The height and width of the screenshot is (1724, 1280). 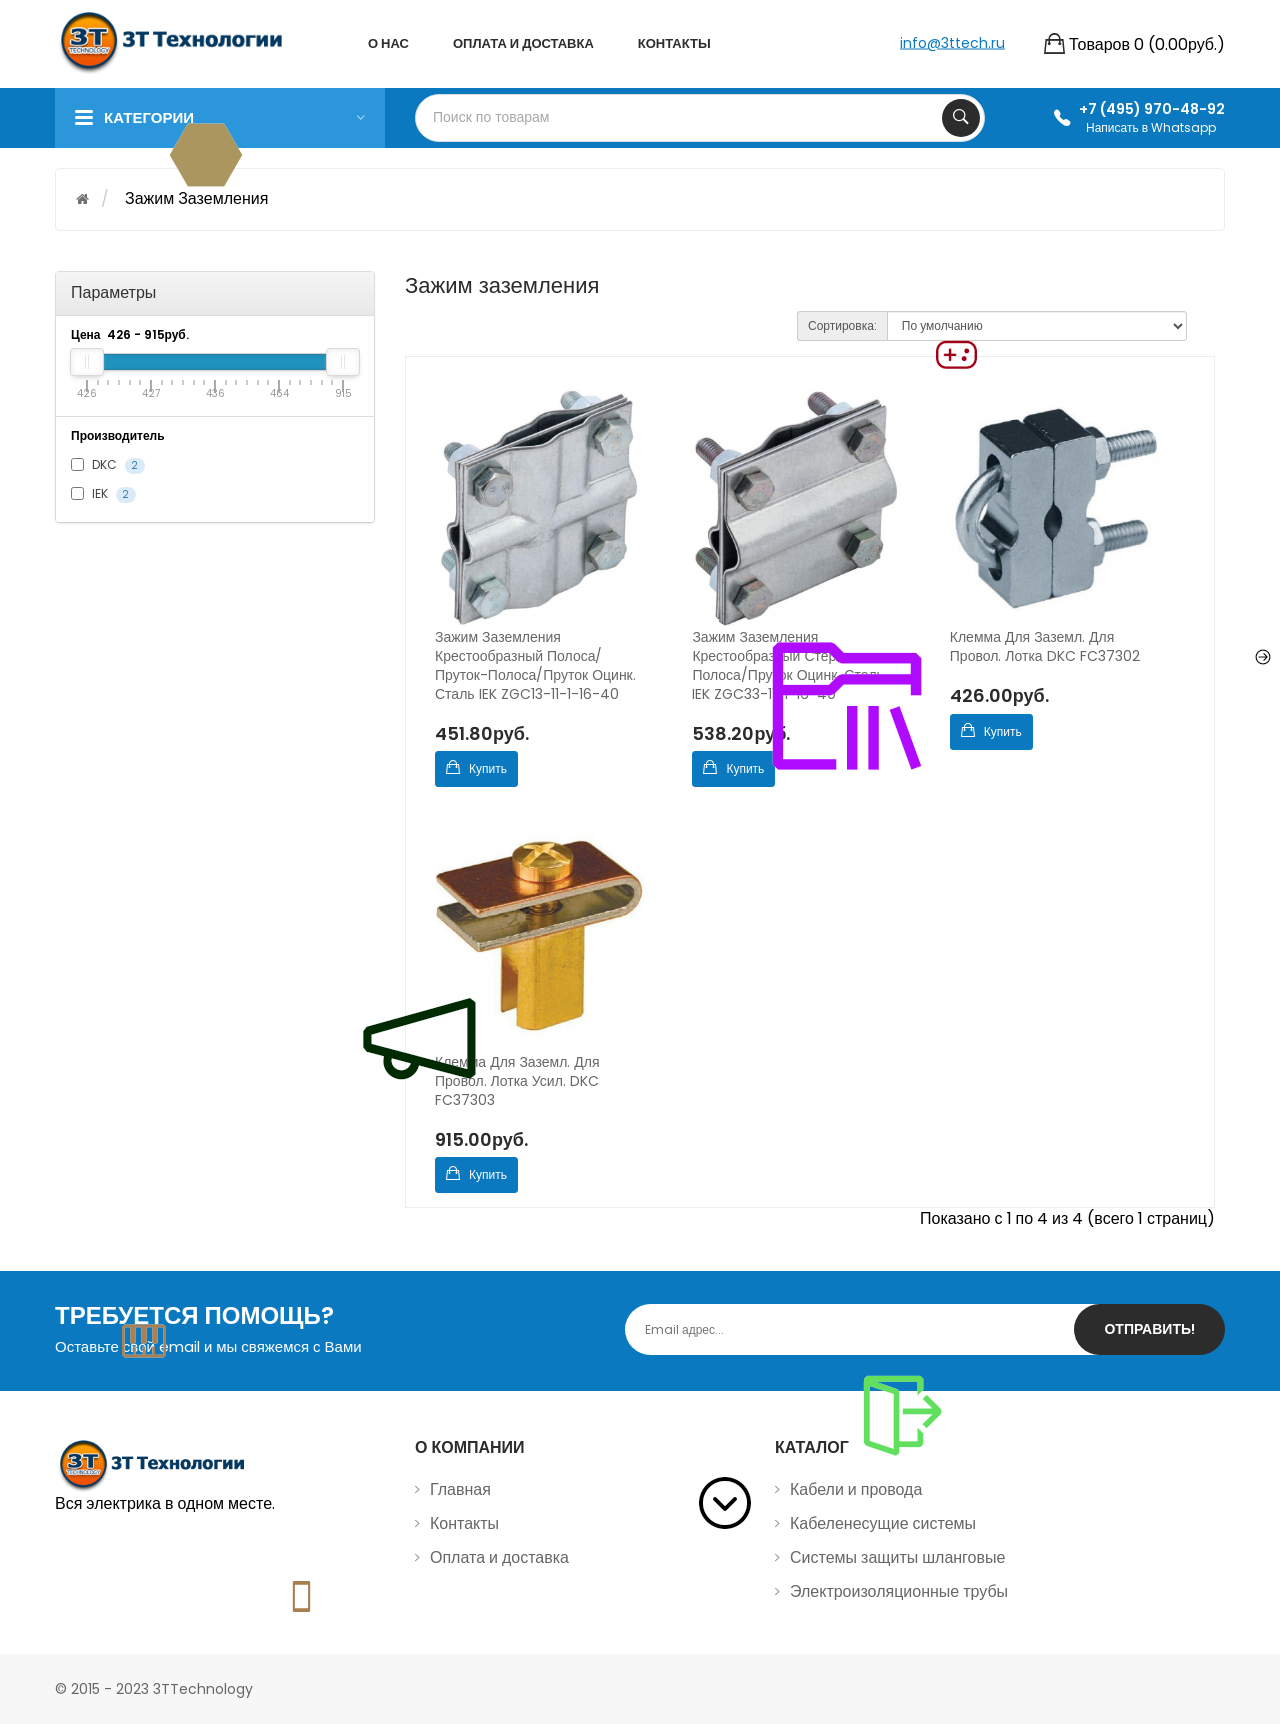 What do you see at coordinates (417, 1037) in the screenshot?
I see `make an announcement or broadcast` at bounding box center [417, 1037].